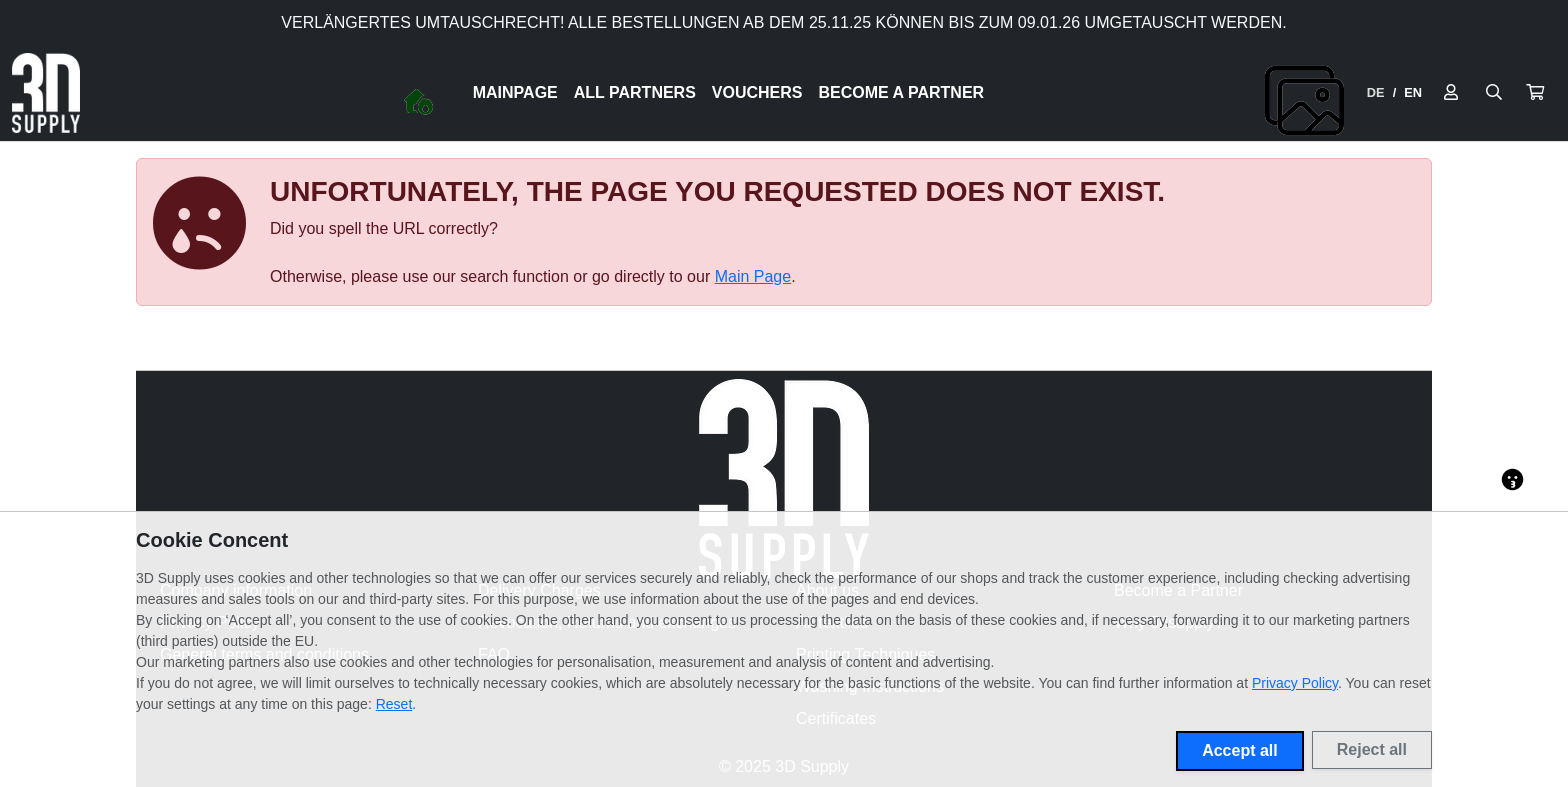 The height and width of the screenshot is (787, 1568). Describe the element at coordinates (418, 101) in the screenshot. I see `report a fire emergency at a residence` at that location.